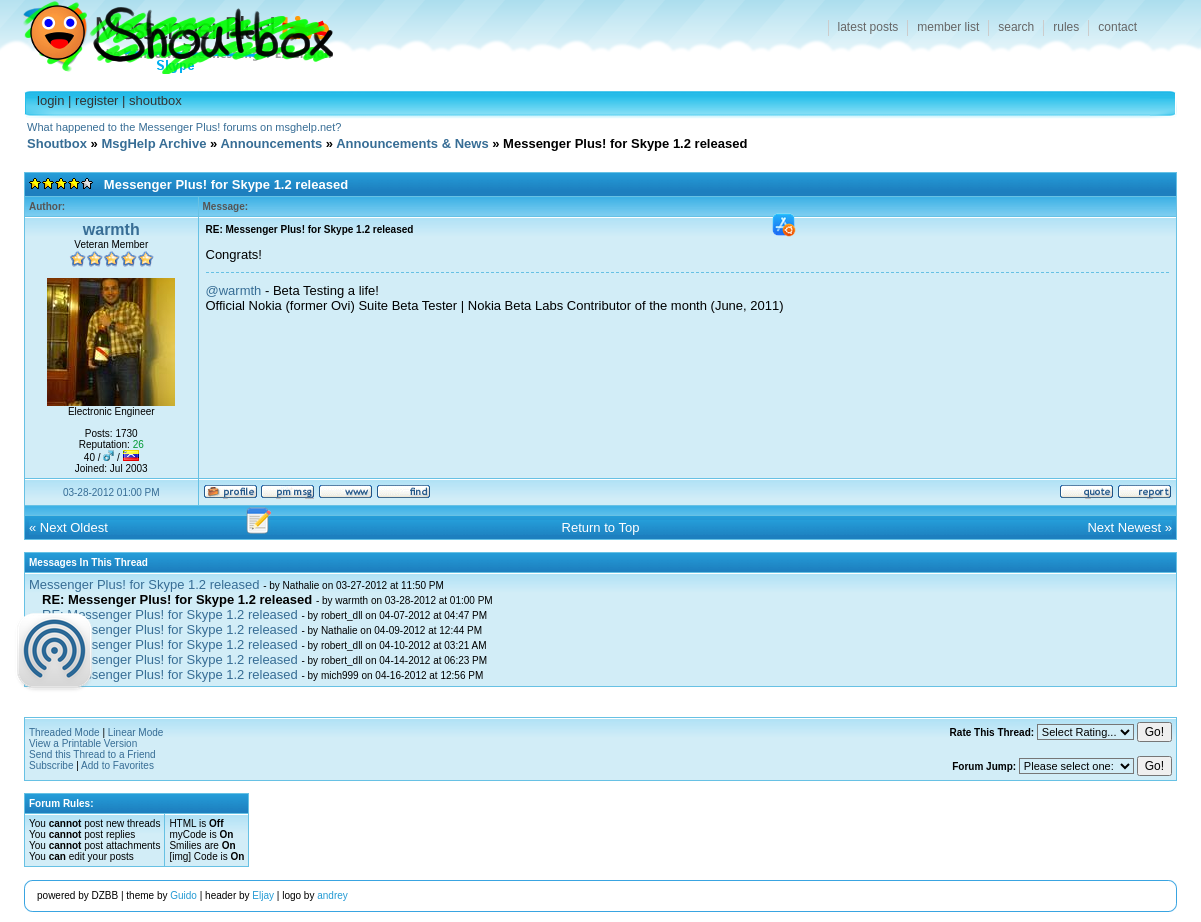  What do you see at coordinates (783, 224) in the screenshot?
I see `open ubuntu software center` at bounding box center [783, 224].